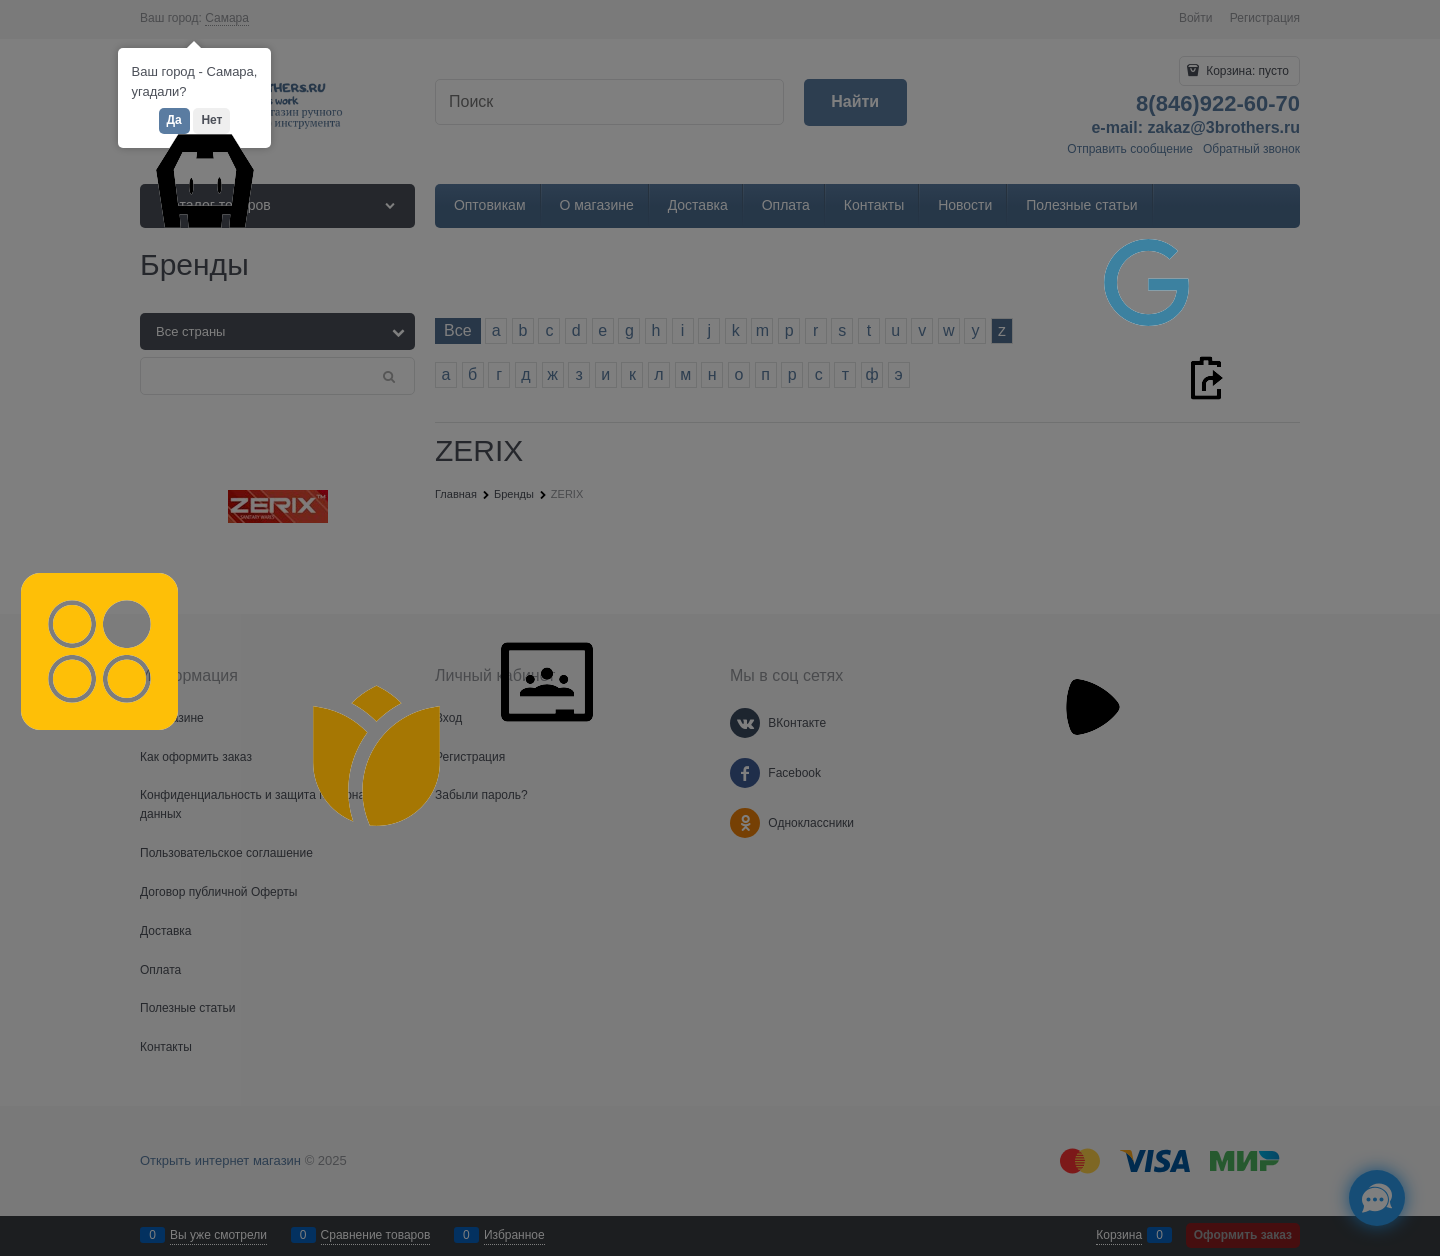 Image resolution: width=1440 pixels, height=1256 pixels. I want to click on share battery power with another device, so click(1206, 378).